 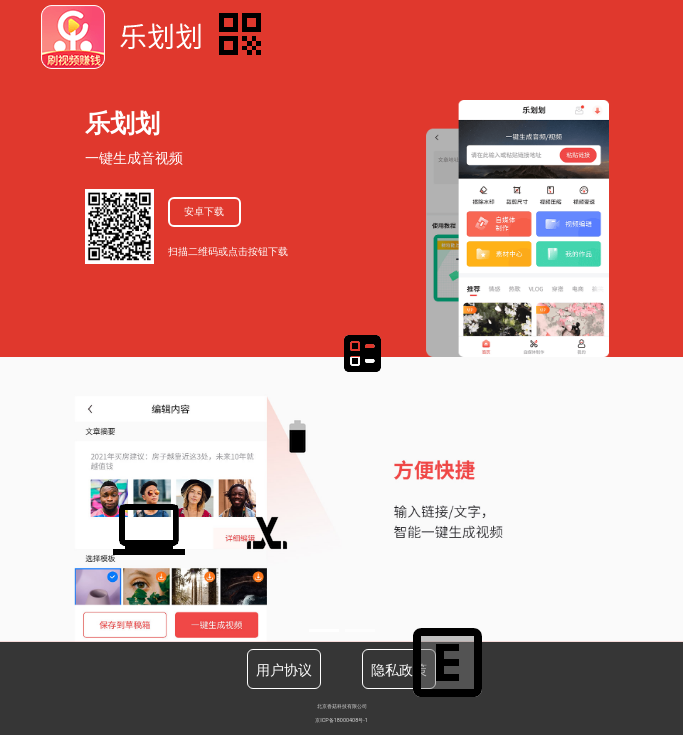 What do you see at coordinates (362, 353) in the screenshot?
I see `view ballot or voting options` at bounding box center [362, 353].